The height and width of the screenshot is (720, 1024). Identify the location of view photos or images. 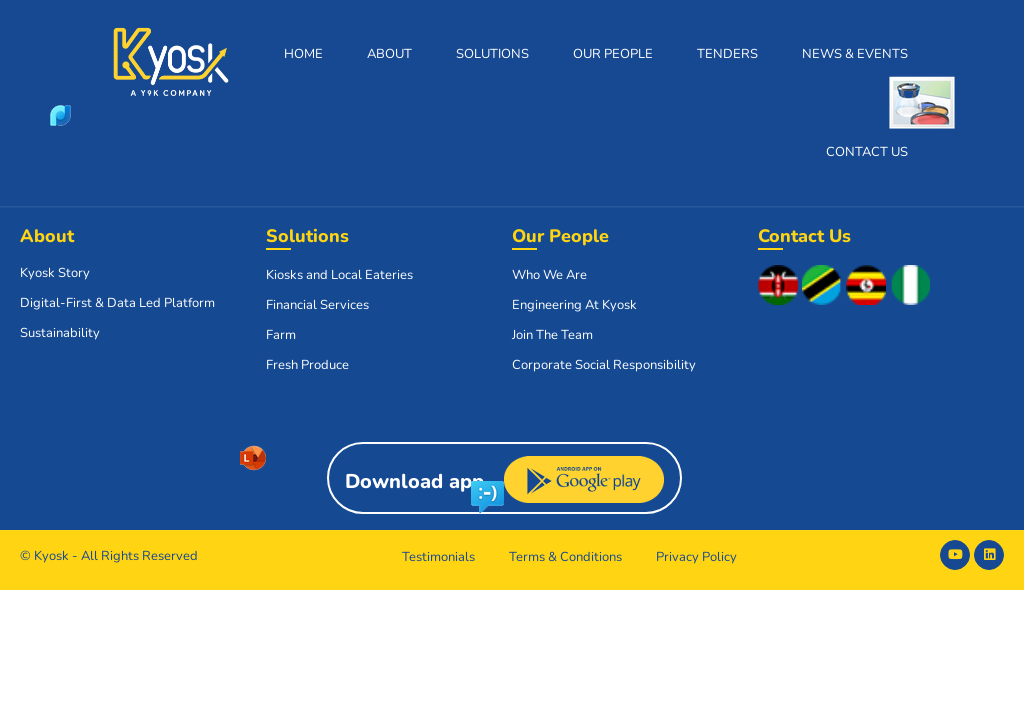
(922, 96).